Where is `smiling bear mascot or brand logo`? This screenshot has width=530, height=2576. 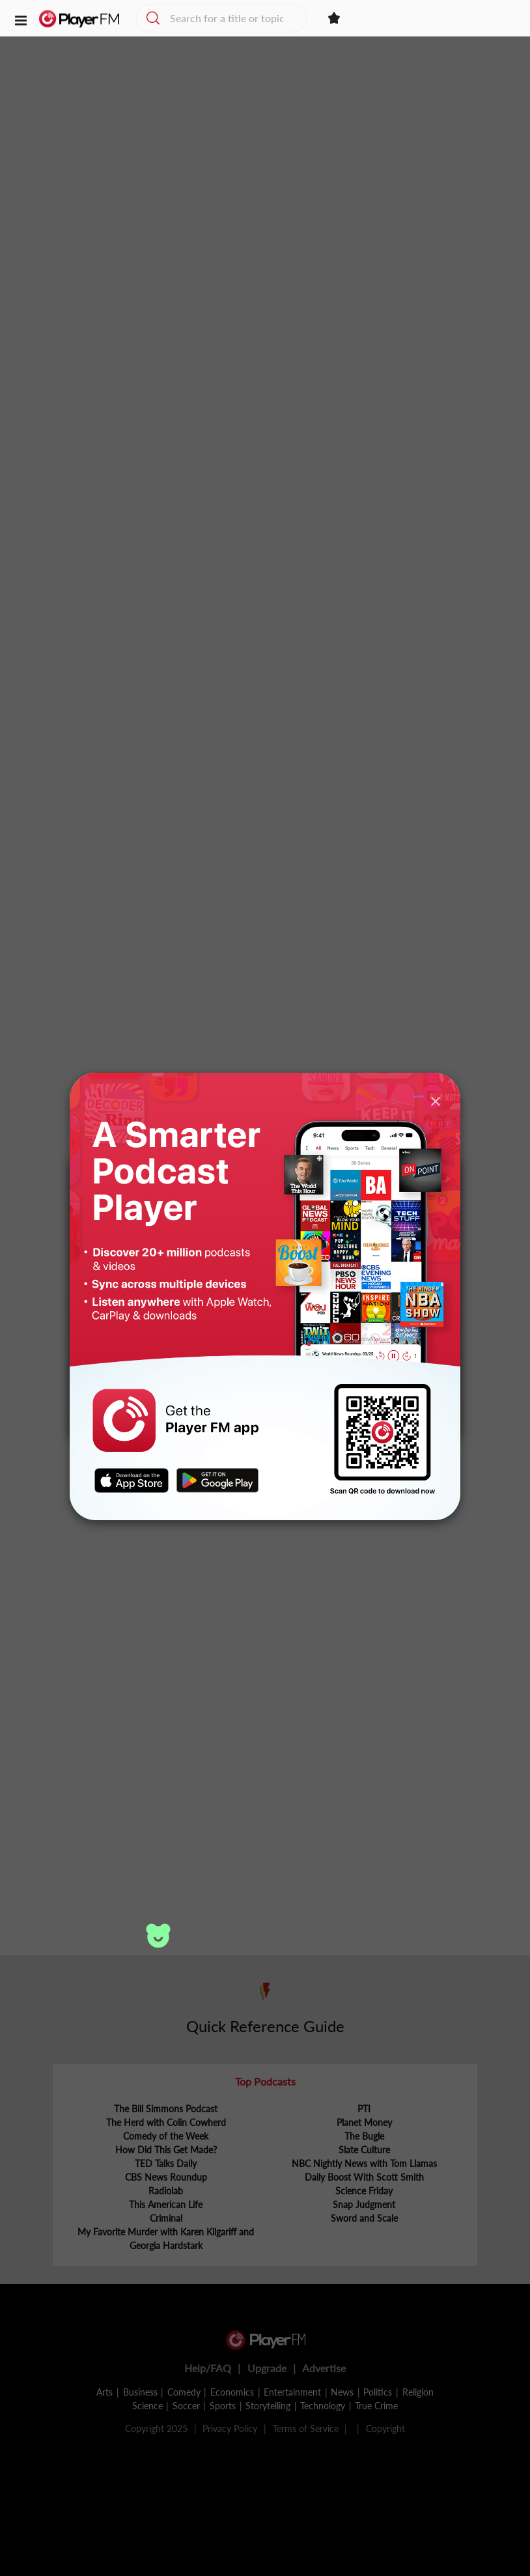
smiling bear mascot or brand logo is located at coordinates (158, 1936).